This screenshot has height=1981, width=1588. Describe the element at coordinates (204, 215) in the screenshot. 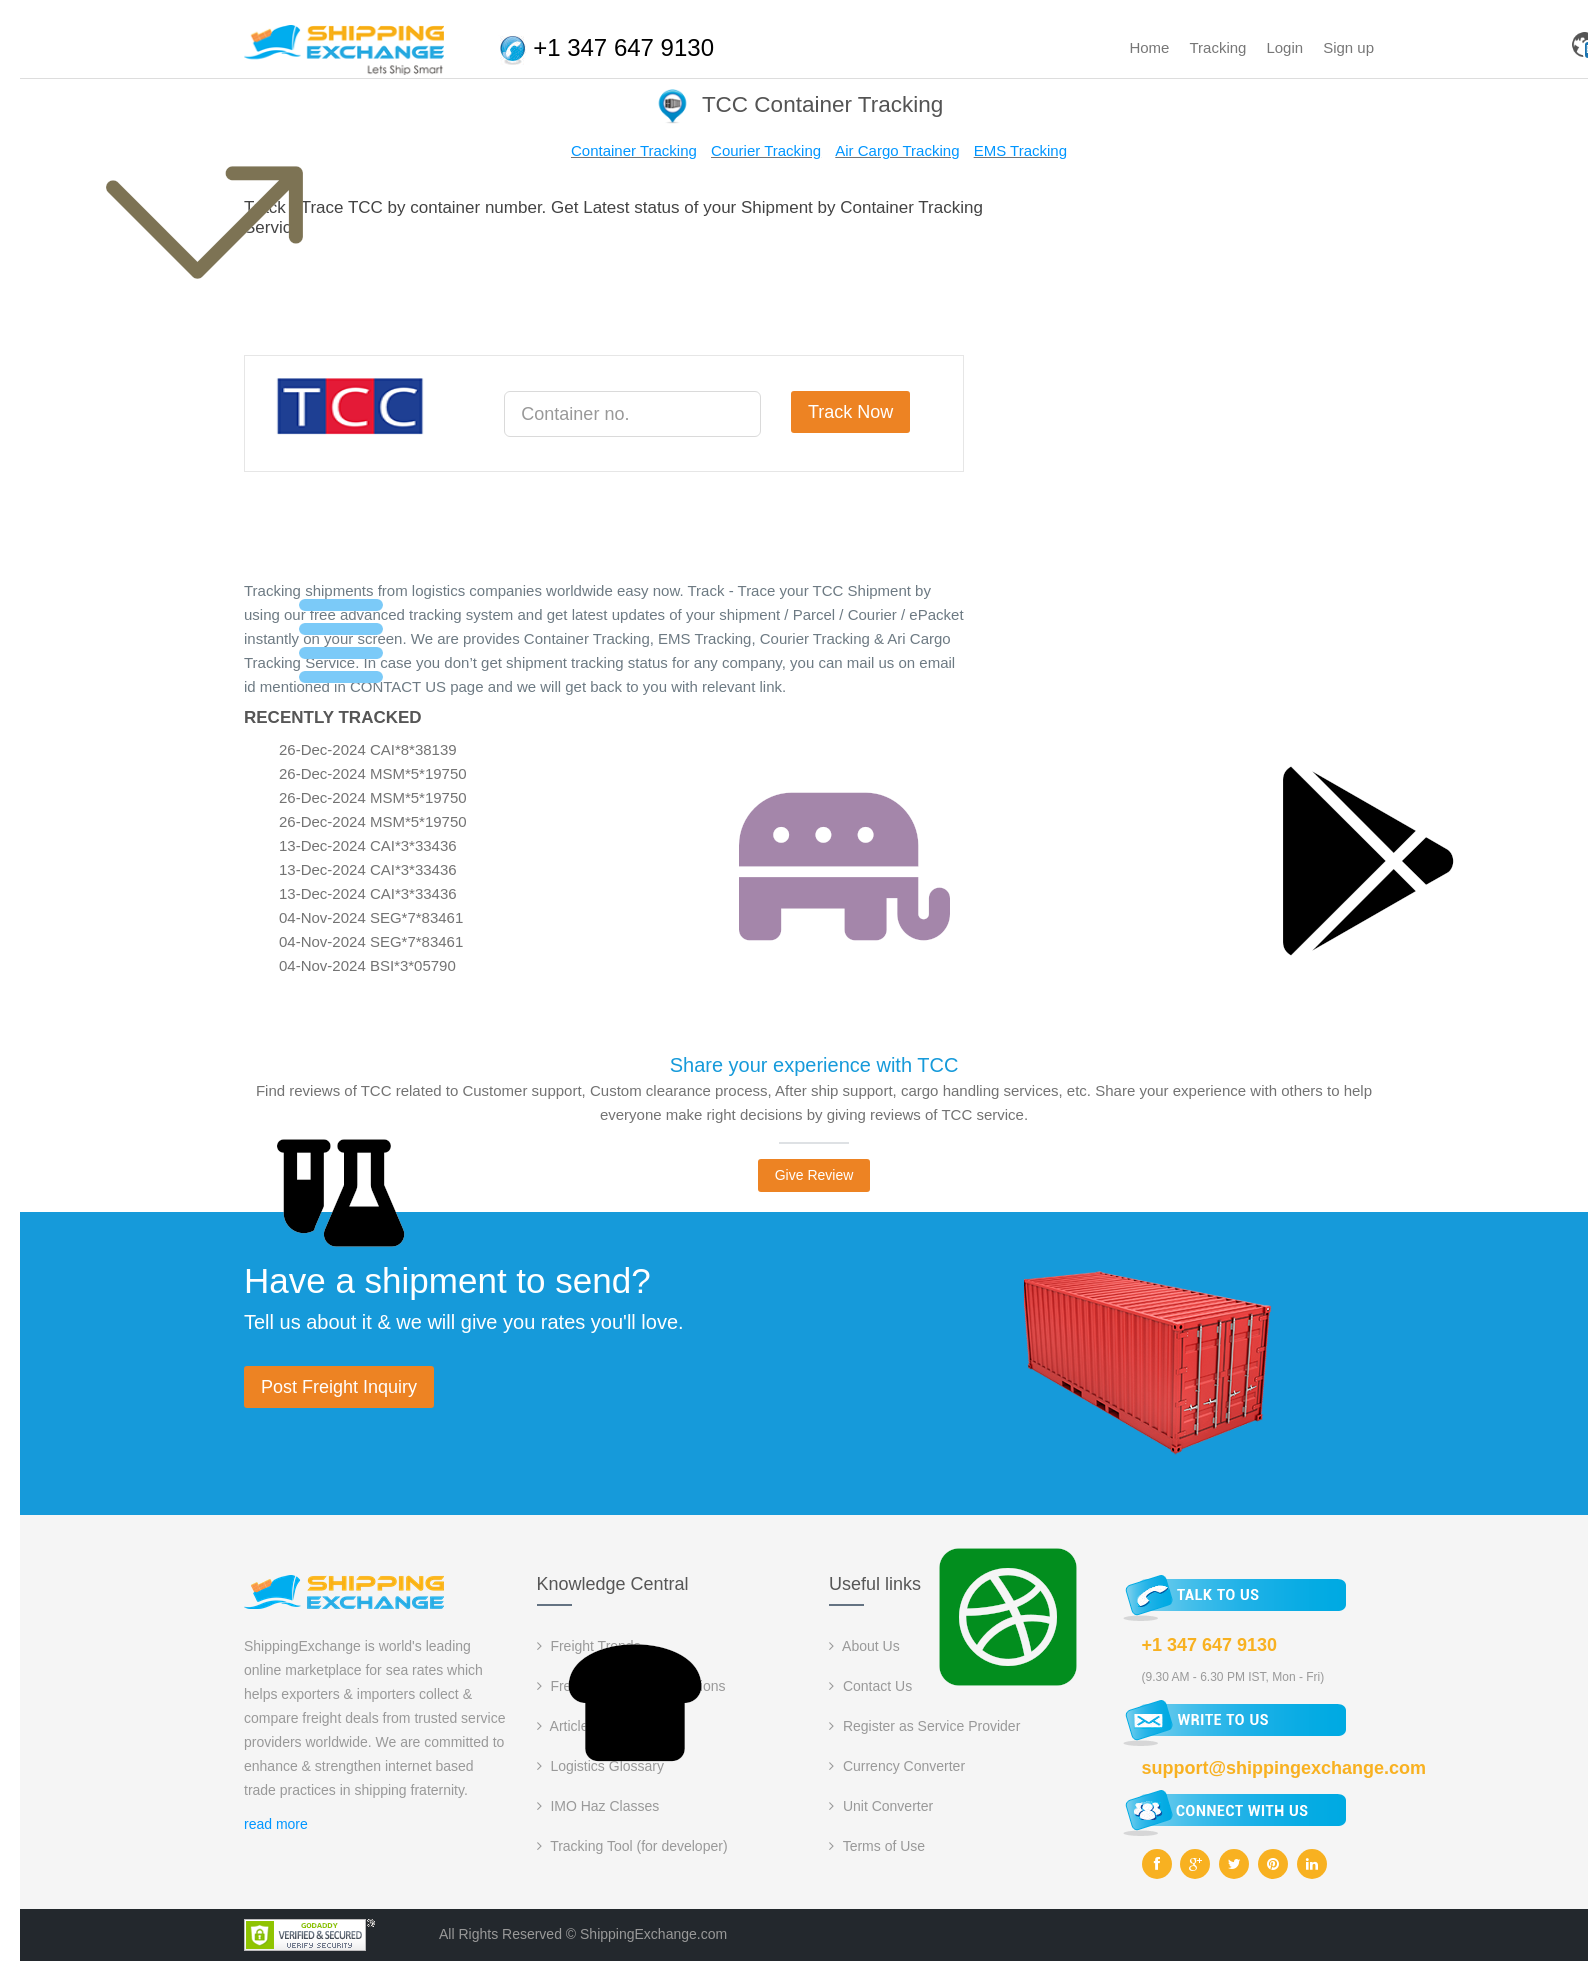

I see `reply to a message` at that location.